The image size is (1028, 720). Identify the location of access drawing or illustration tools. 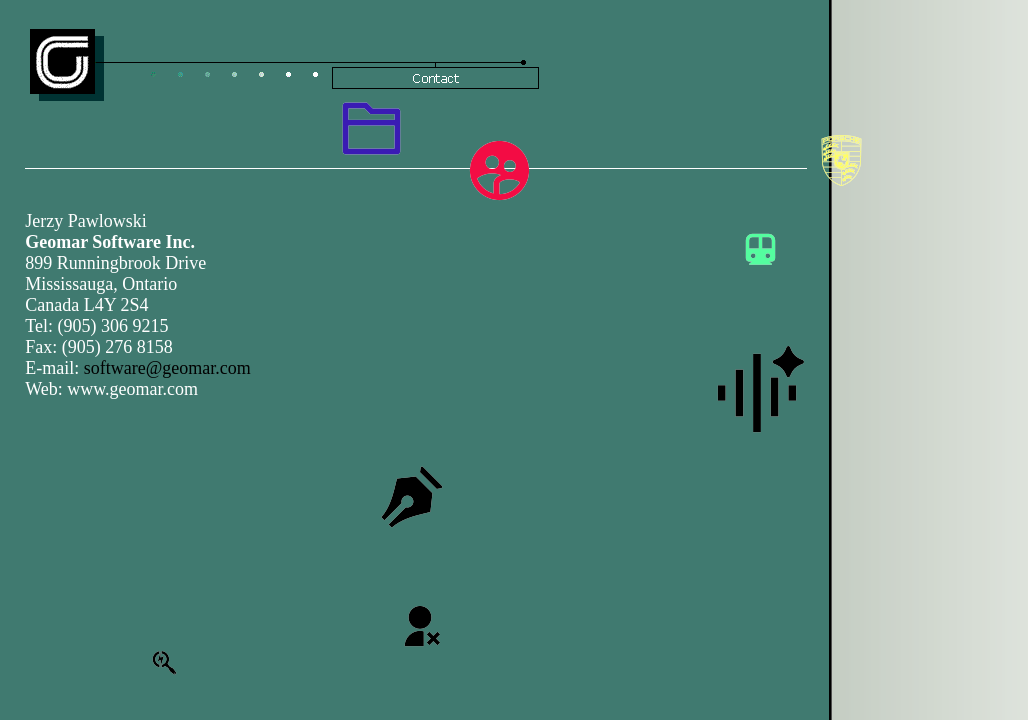
(409, 496).